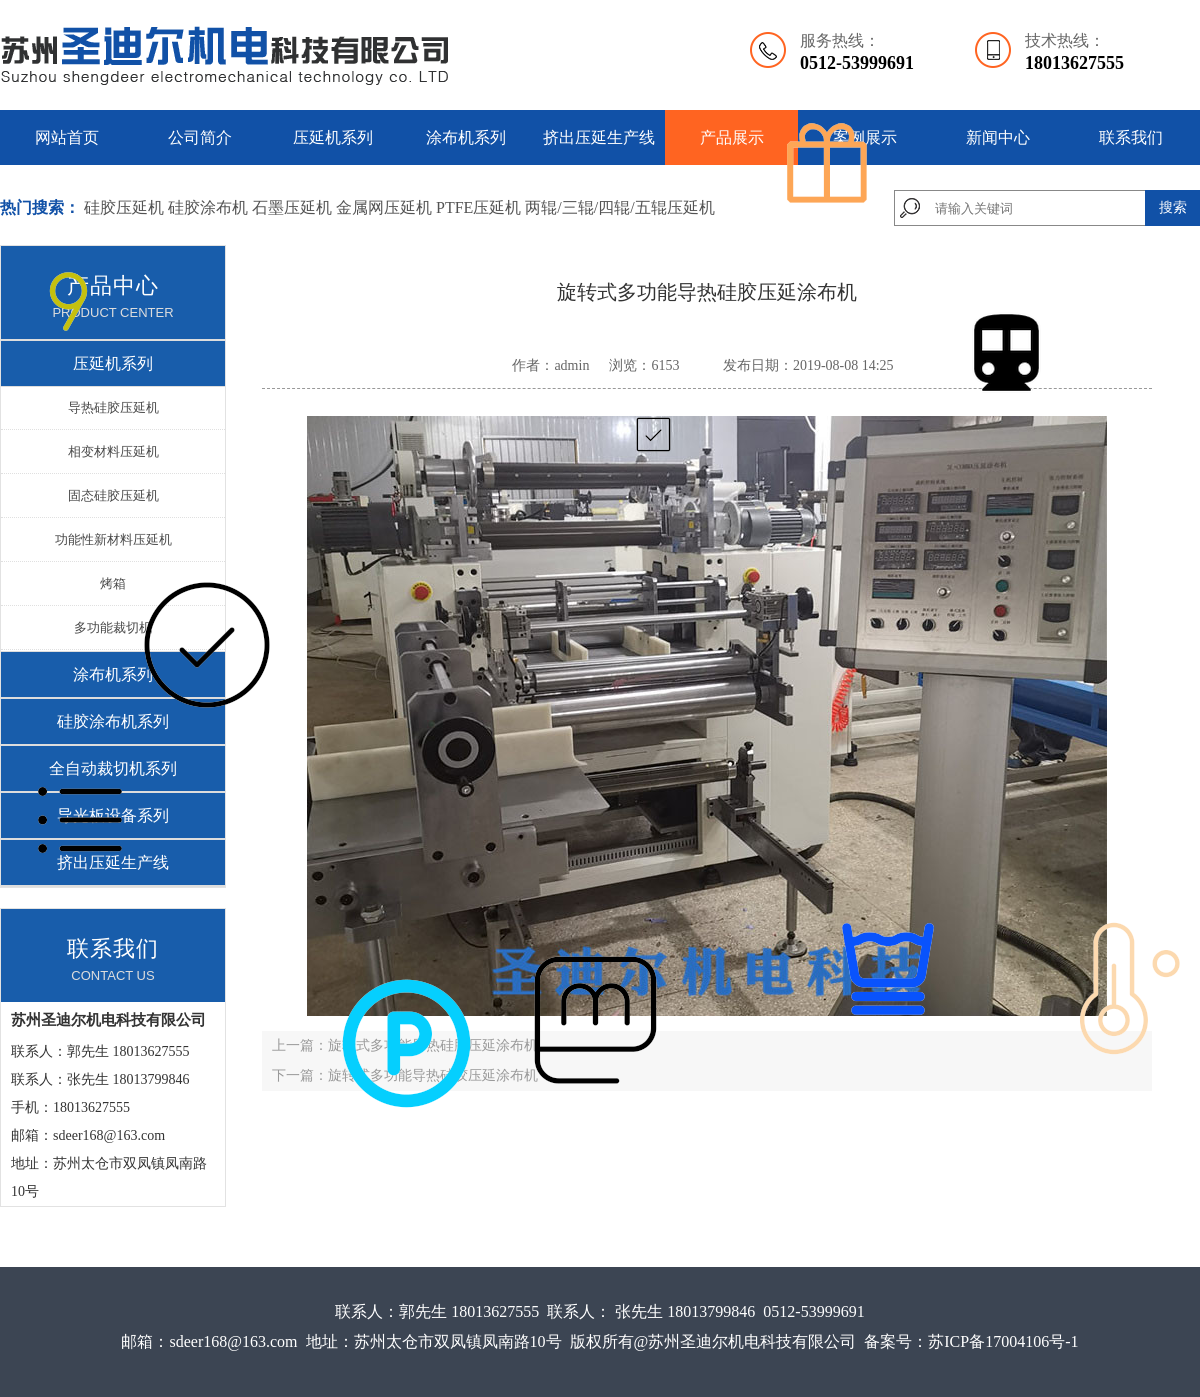 The image size is (1200, 1397). What do you see at coordinates (207, 645) in the screenshot?
I see `confirms a completed action or task` at bounding box center [207, 645].